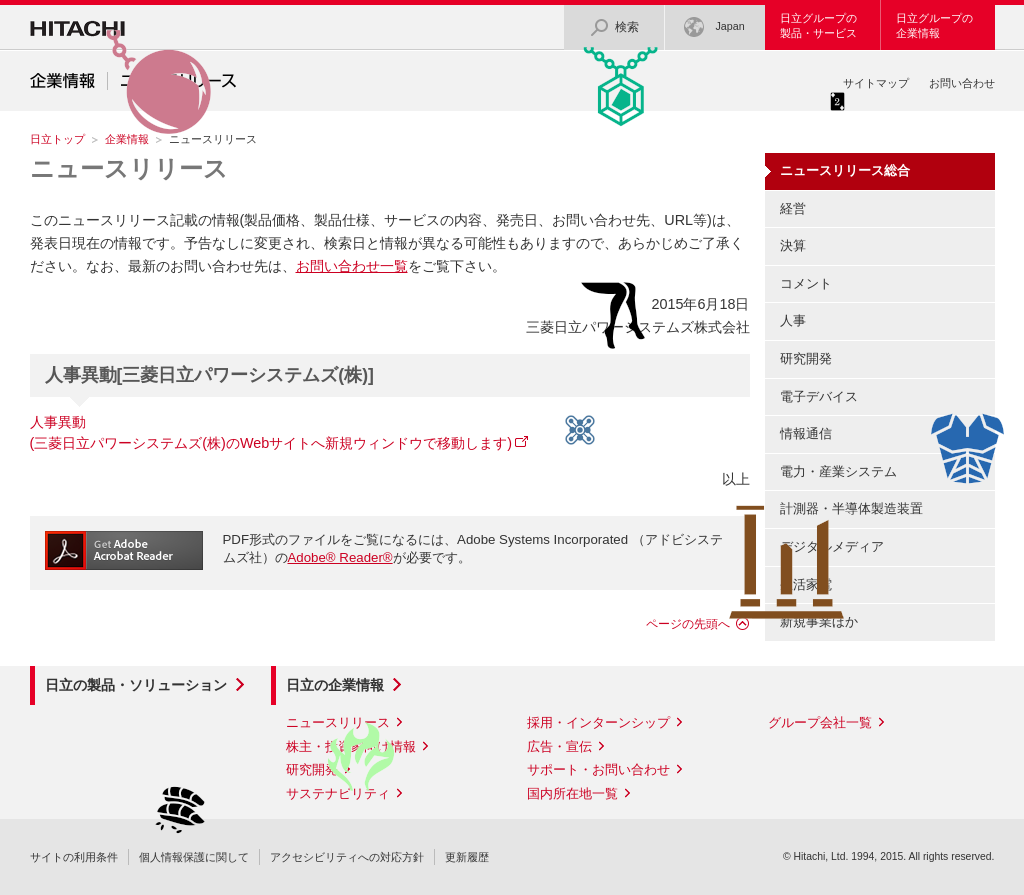 The height and width of the screenshot is (895, 1024). Describe the element at coordinates (786, 560) in the screenshot. I see `access historical or classical content` at that location.